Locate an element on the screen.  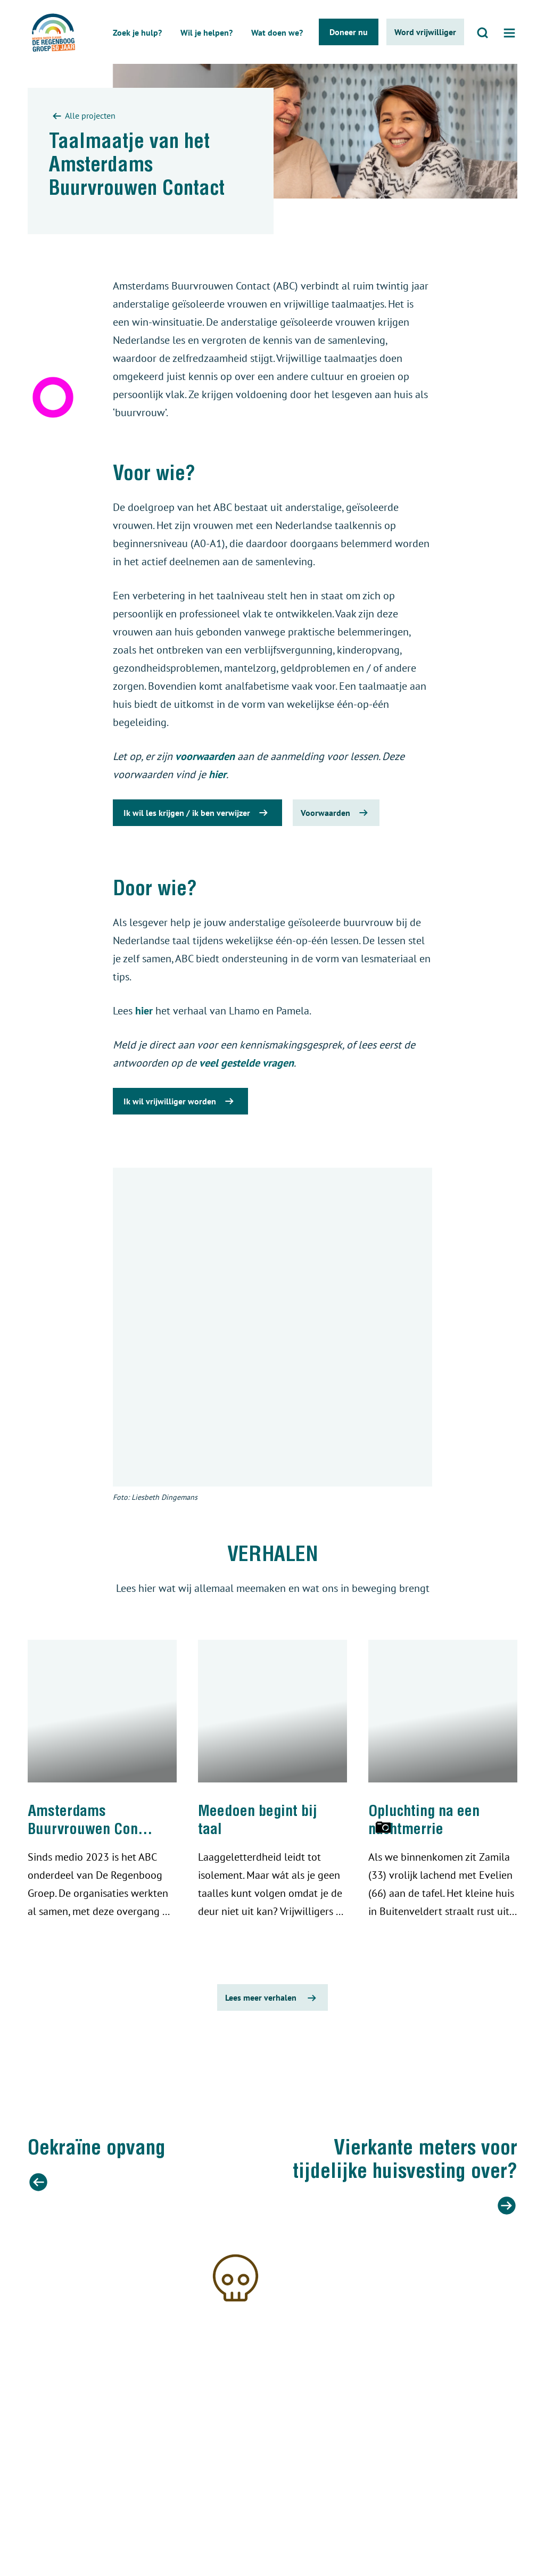
indicates an unread notification or new item is located at coordinates (53, 397).